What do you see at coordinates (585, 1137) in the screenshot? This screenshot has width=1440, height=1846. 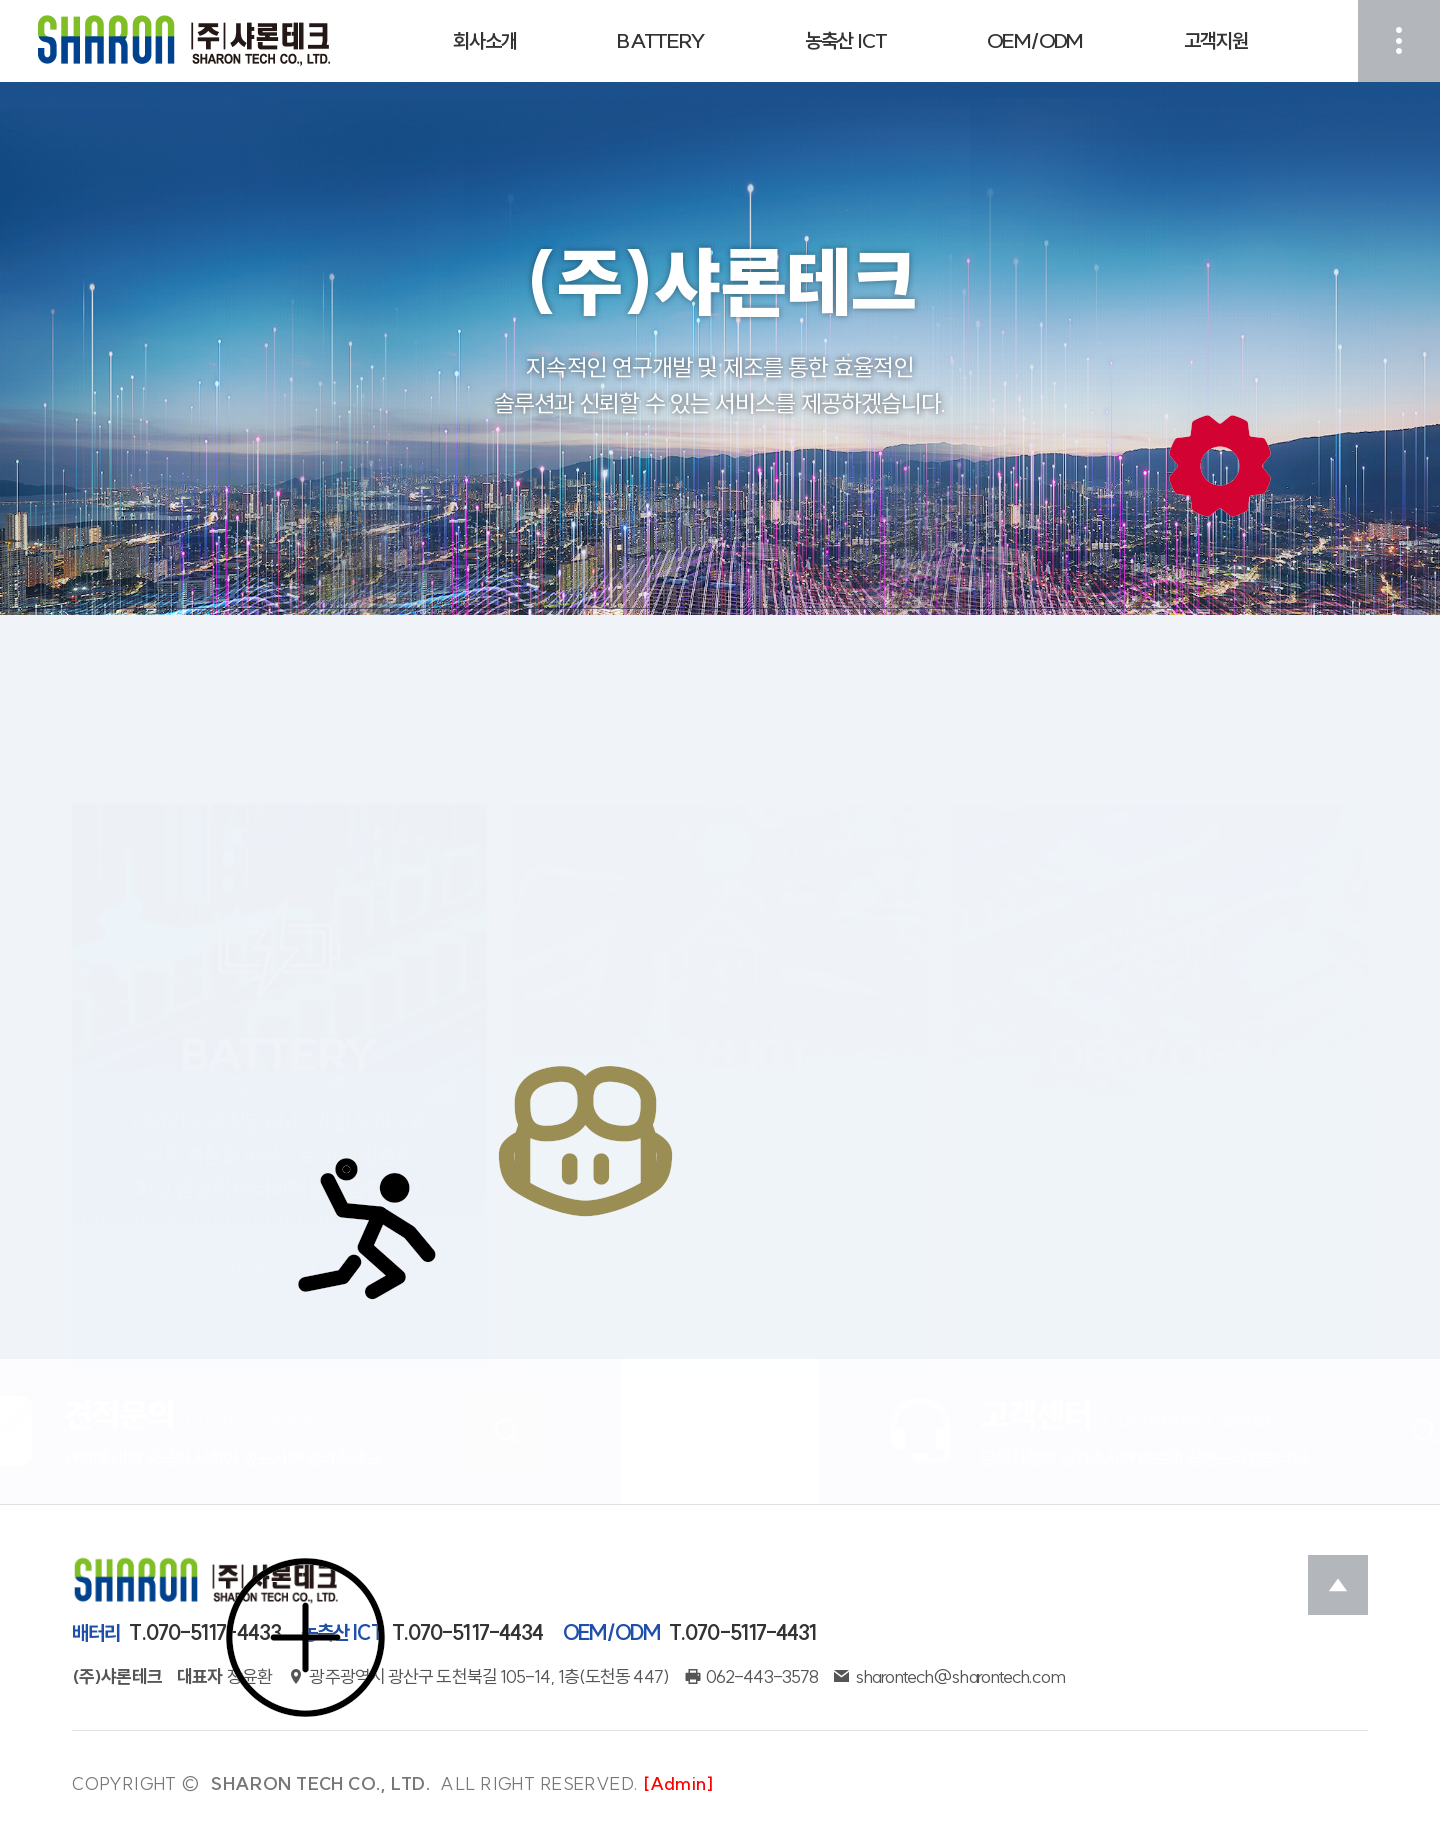 I see `access github copilot AI coding assistant` at bounding box center [585, 1137].